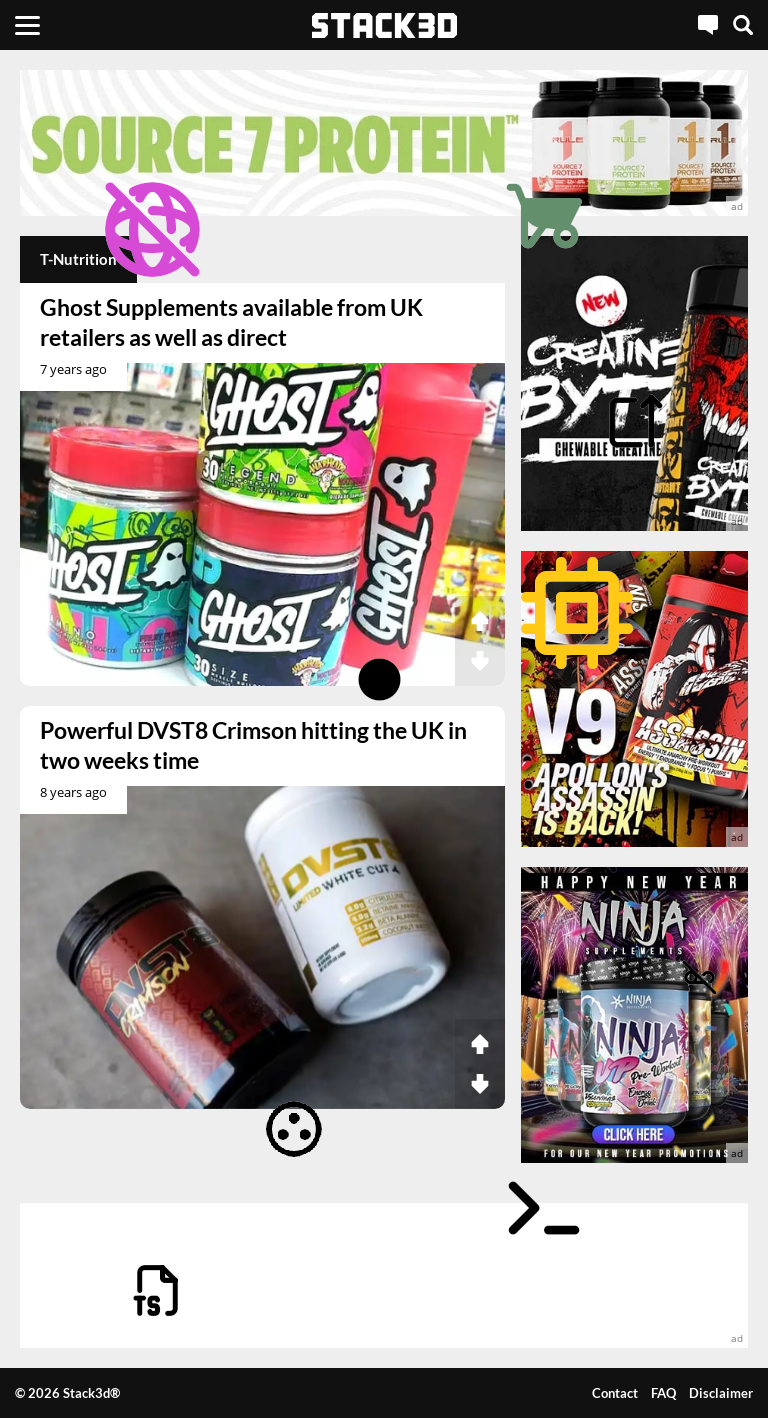 The width and height of the screenshot is (768, 1418). I want to click on view system or hardware information, so click(577, 613).